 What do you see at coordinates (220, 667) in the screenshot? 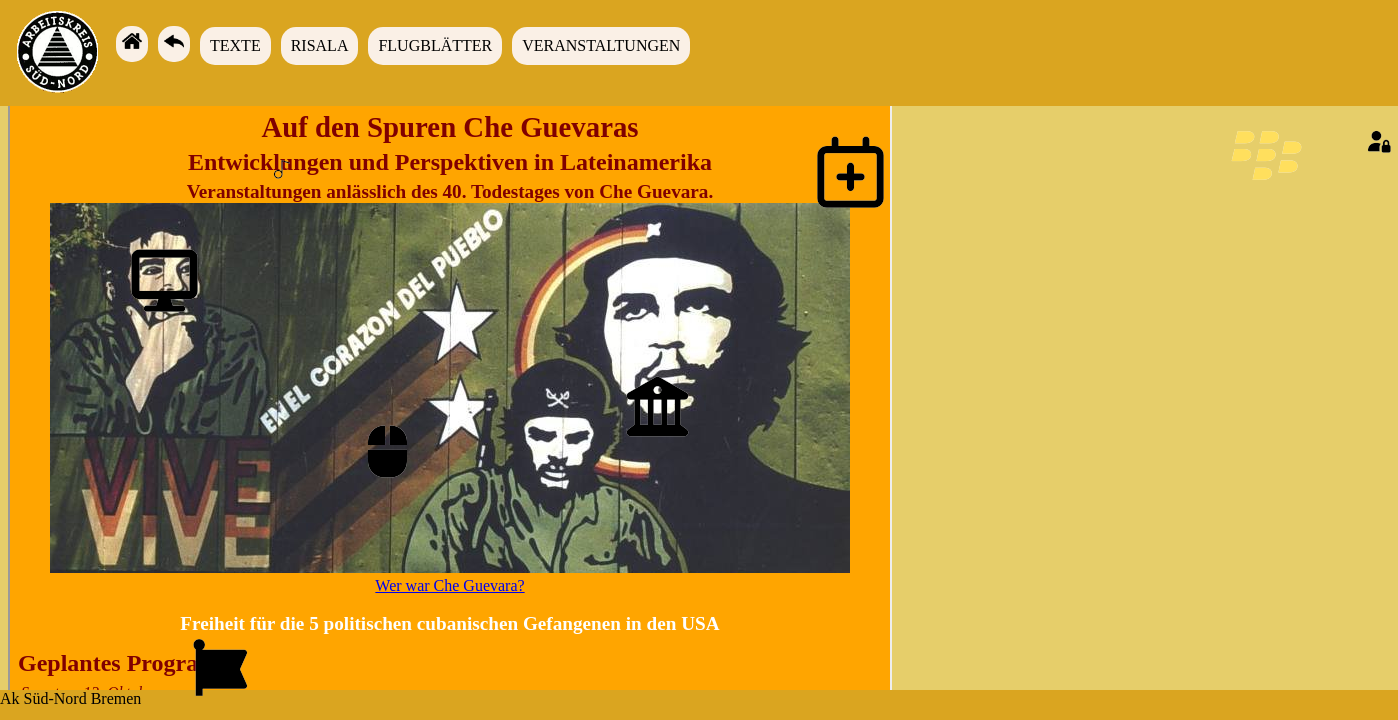
I see `flag or mark an item for review` at bounding box center [220, 667].